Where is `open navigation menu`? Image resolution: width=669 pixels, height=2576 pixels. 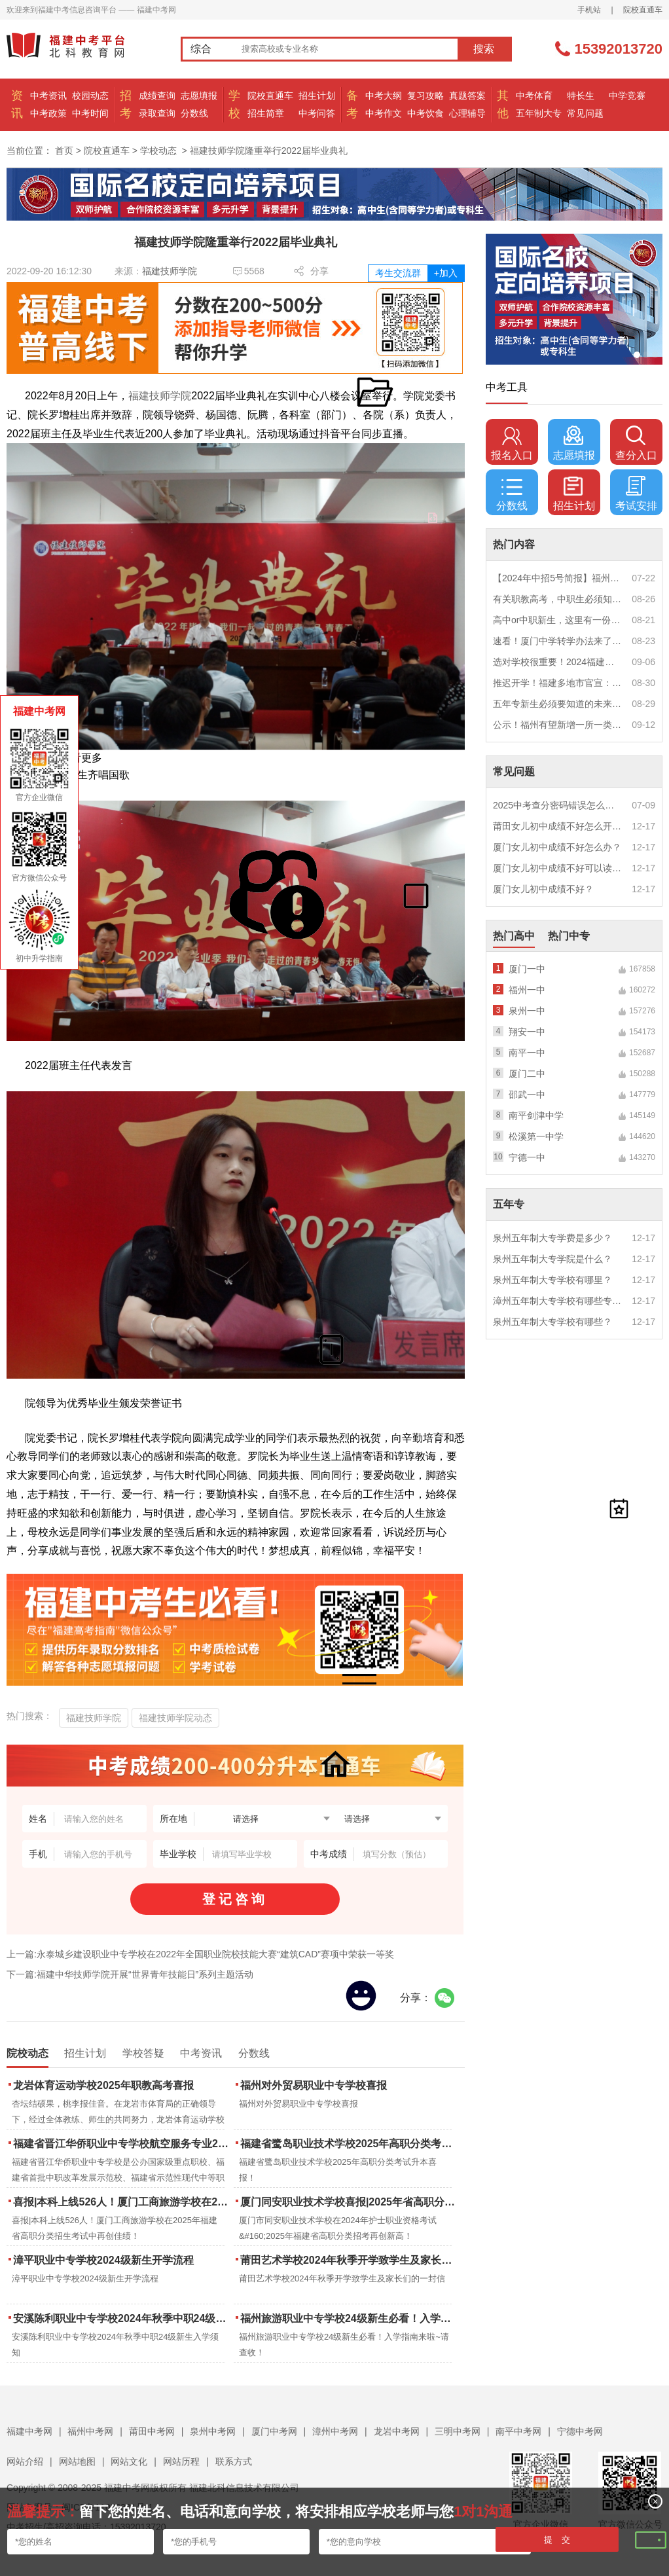 open navigation menu is located at coordinates (359, 1674).